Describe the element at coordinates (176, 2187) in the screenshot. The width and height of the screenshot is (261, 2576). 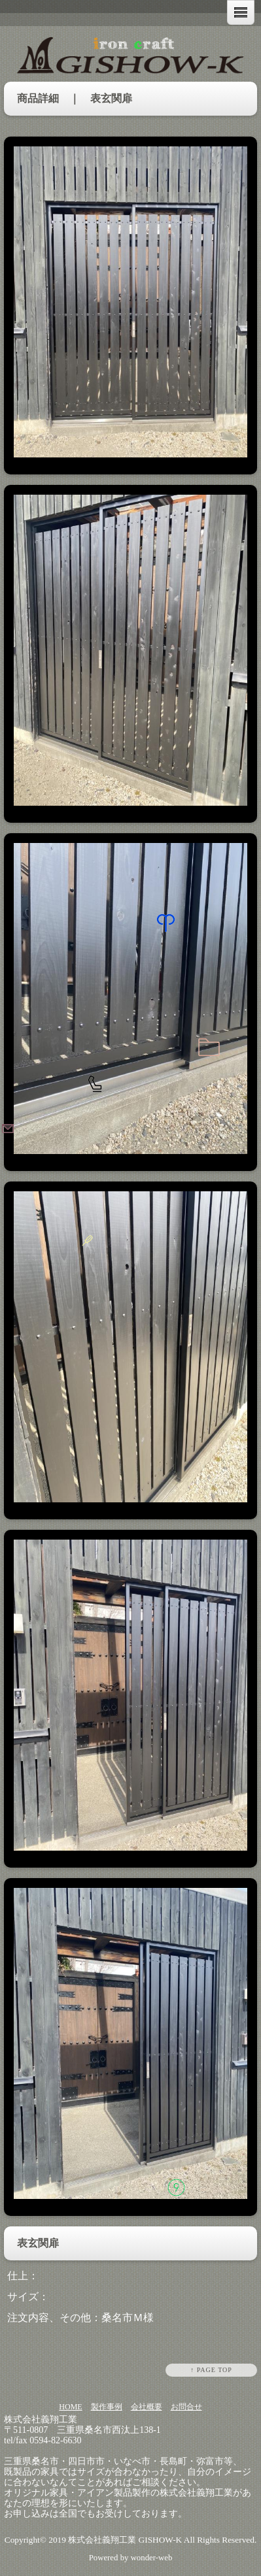
I see `indicates nine items or notifications` at that location.